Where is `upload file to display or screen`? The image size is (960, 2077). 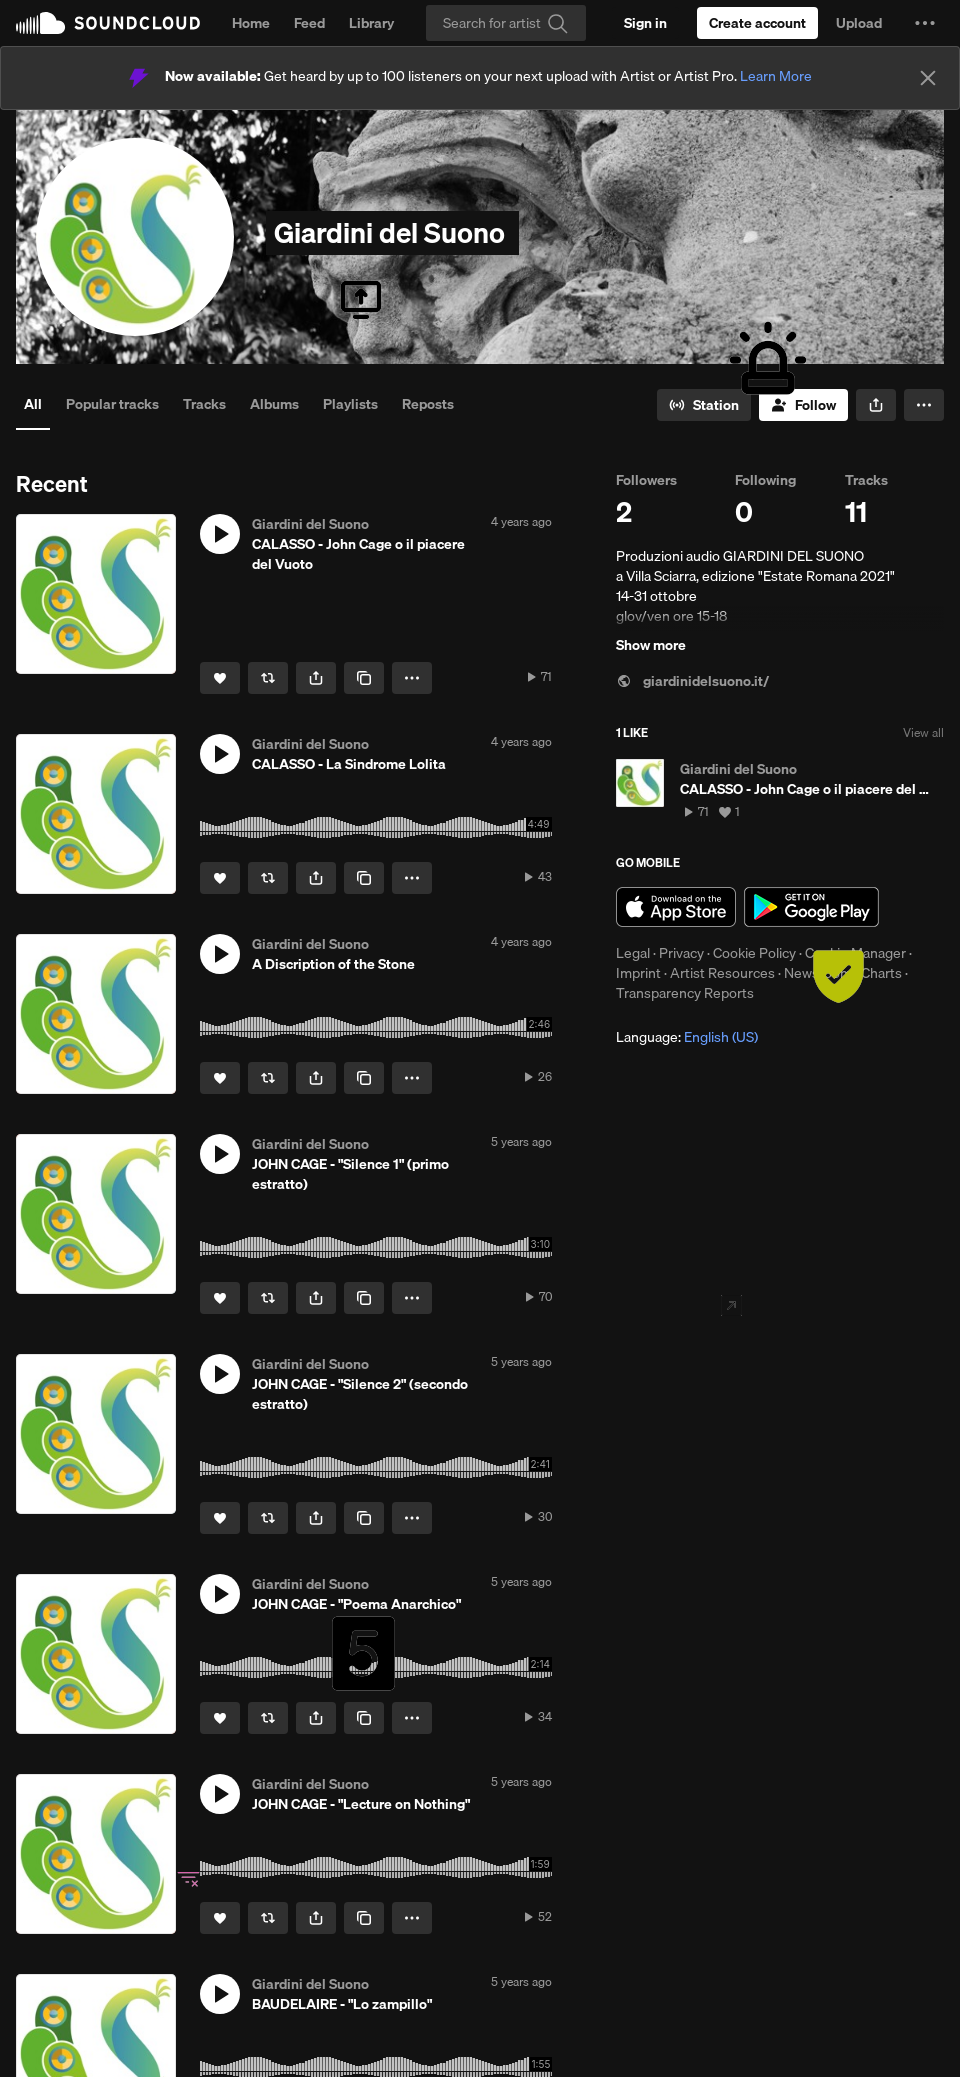 upload file to display or screen is located at coordinates (361, 298).